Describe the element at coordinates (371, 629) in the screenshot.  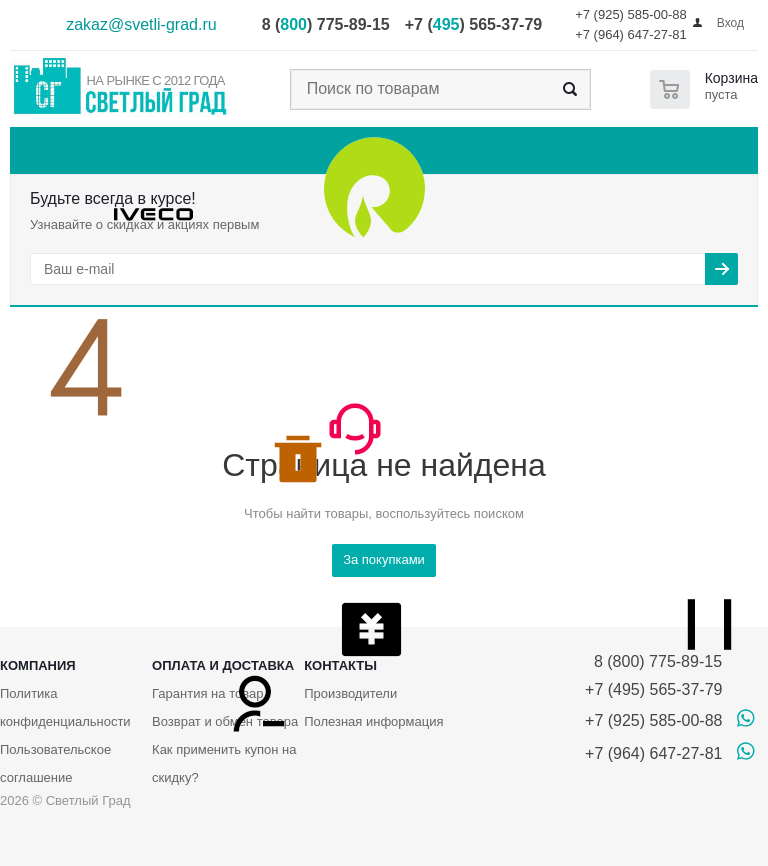
I see `access chinese yuan payment options` at that location.